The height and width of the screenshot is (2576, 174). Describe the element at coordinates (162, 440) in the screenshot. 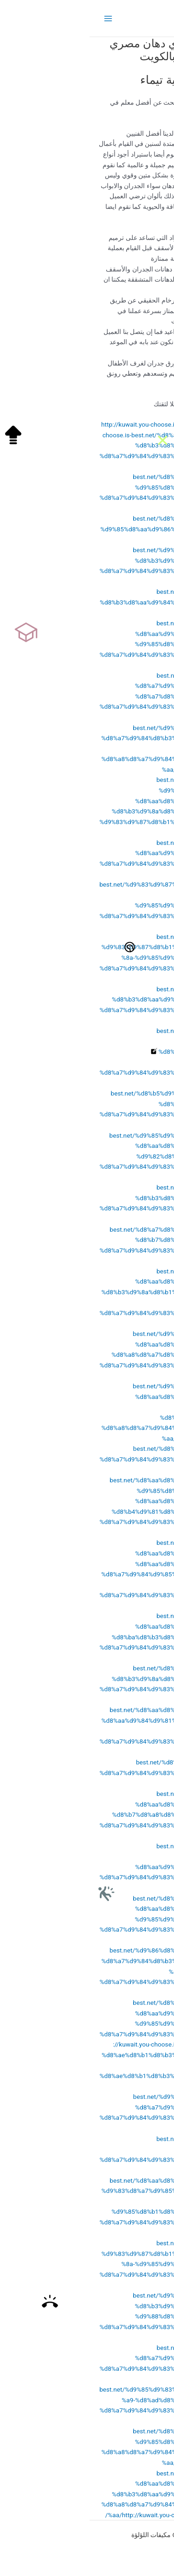

I see `close the current window or dialog` at that location.